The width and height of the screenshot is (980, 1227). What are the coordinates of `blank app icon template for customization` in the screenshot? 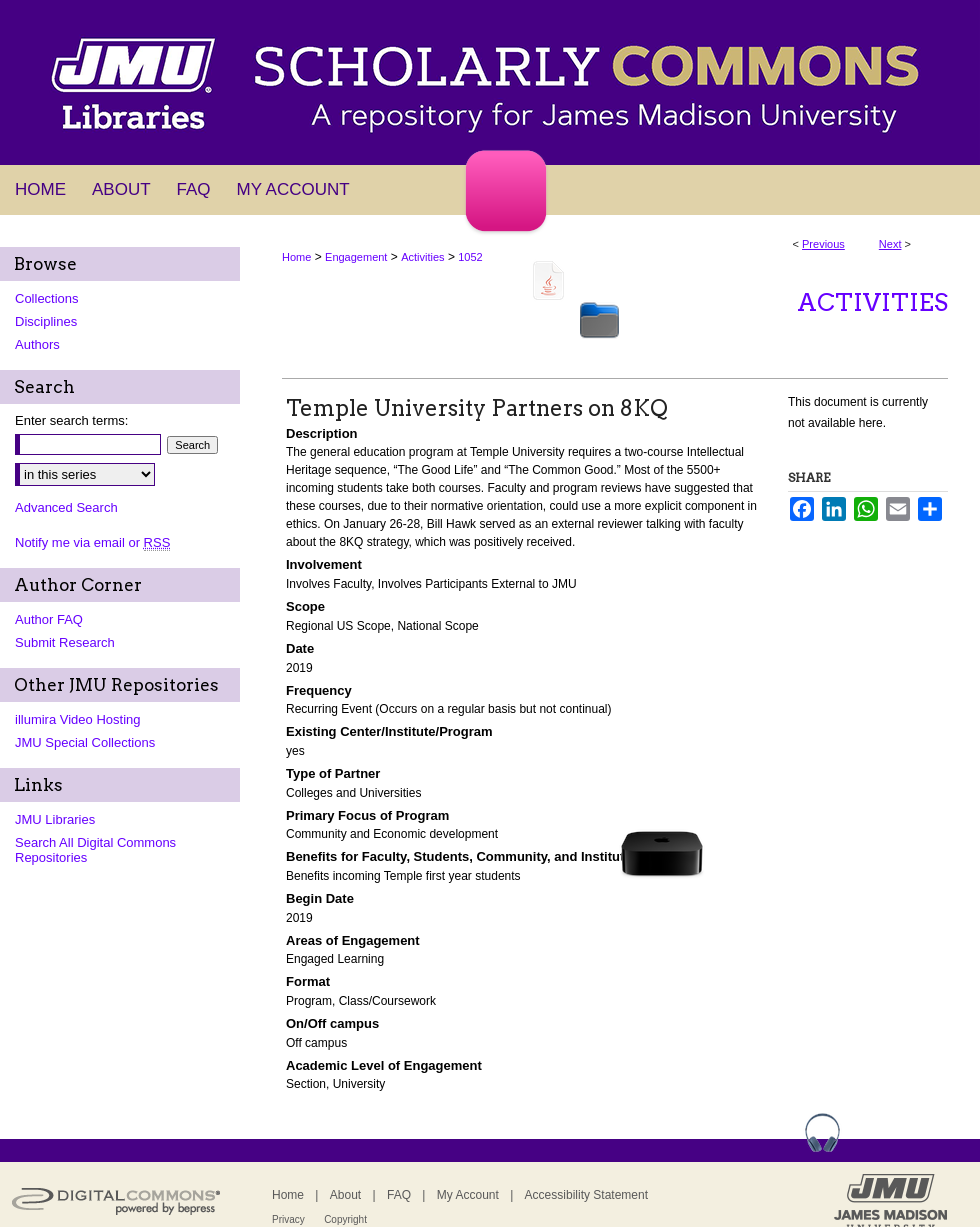 It's located at (506, 191).